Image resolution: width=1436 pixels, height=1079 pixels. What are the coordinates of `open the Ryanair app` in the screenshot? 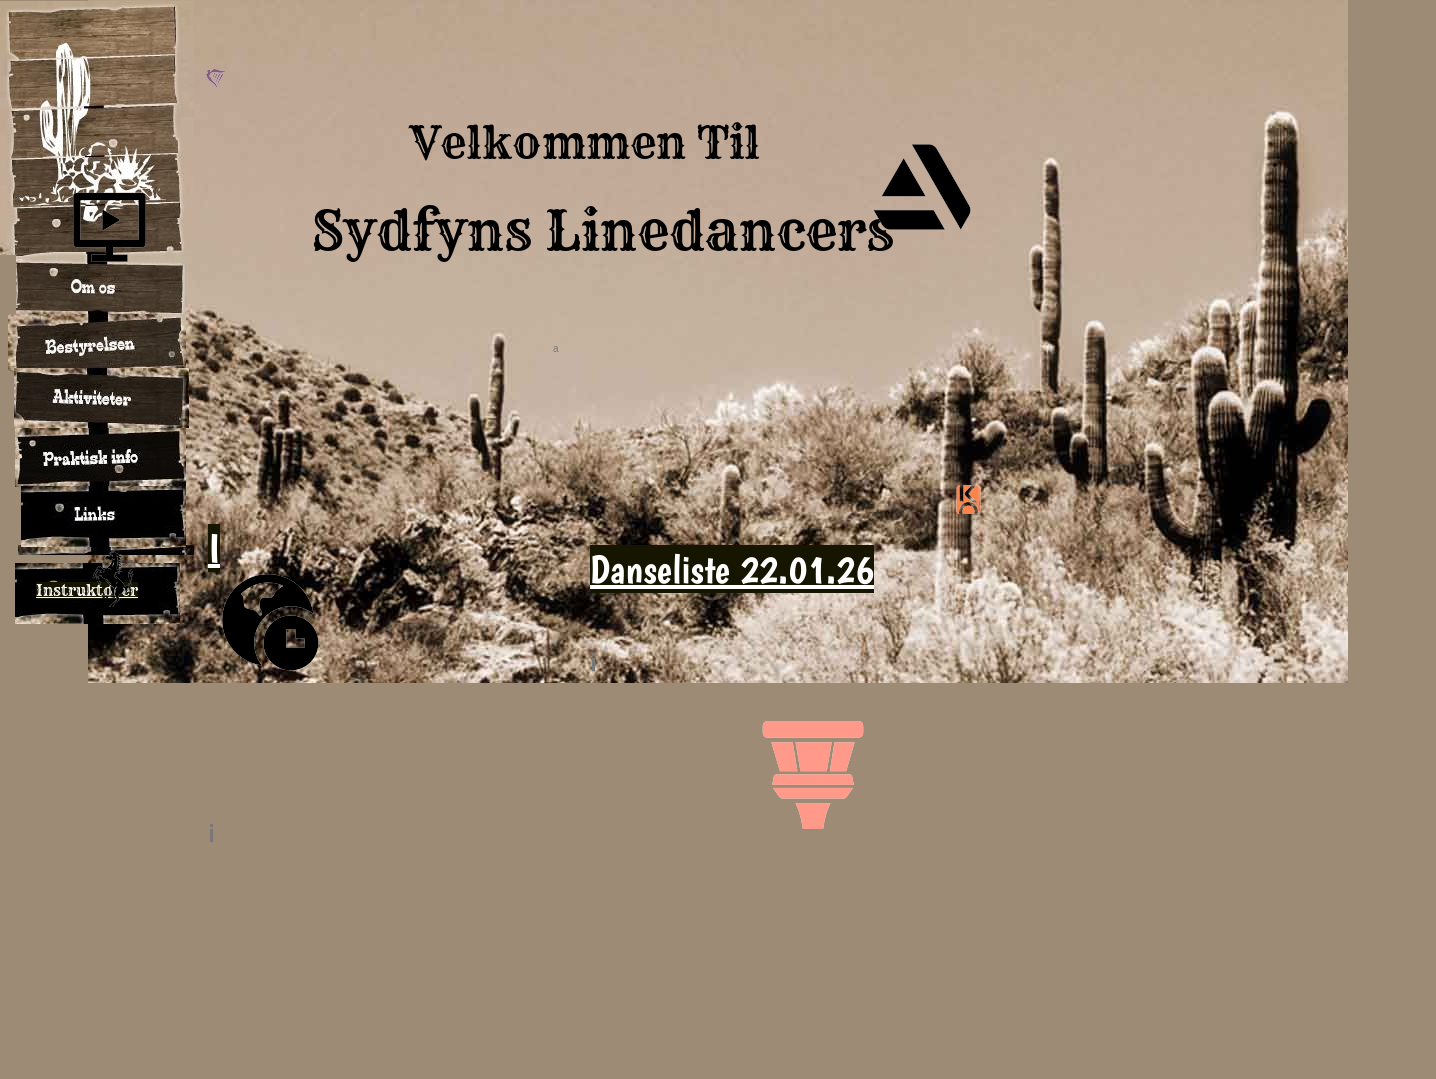 It's located at (216, 79).